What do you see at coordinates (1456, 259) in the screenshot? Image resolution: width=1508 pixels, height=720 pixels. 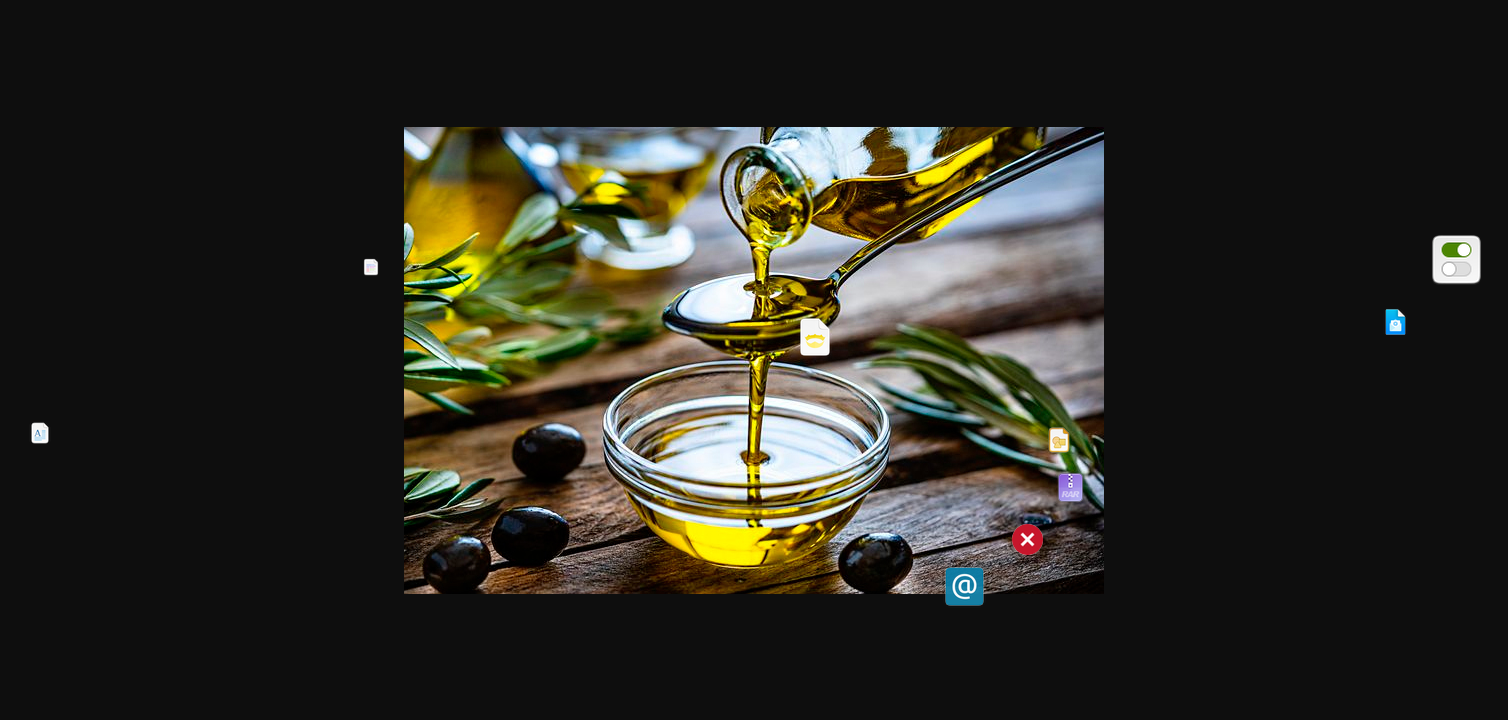 I see `open system settings or preferences` at bounding box center [1456, 259].